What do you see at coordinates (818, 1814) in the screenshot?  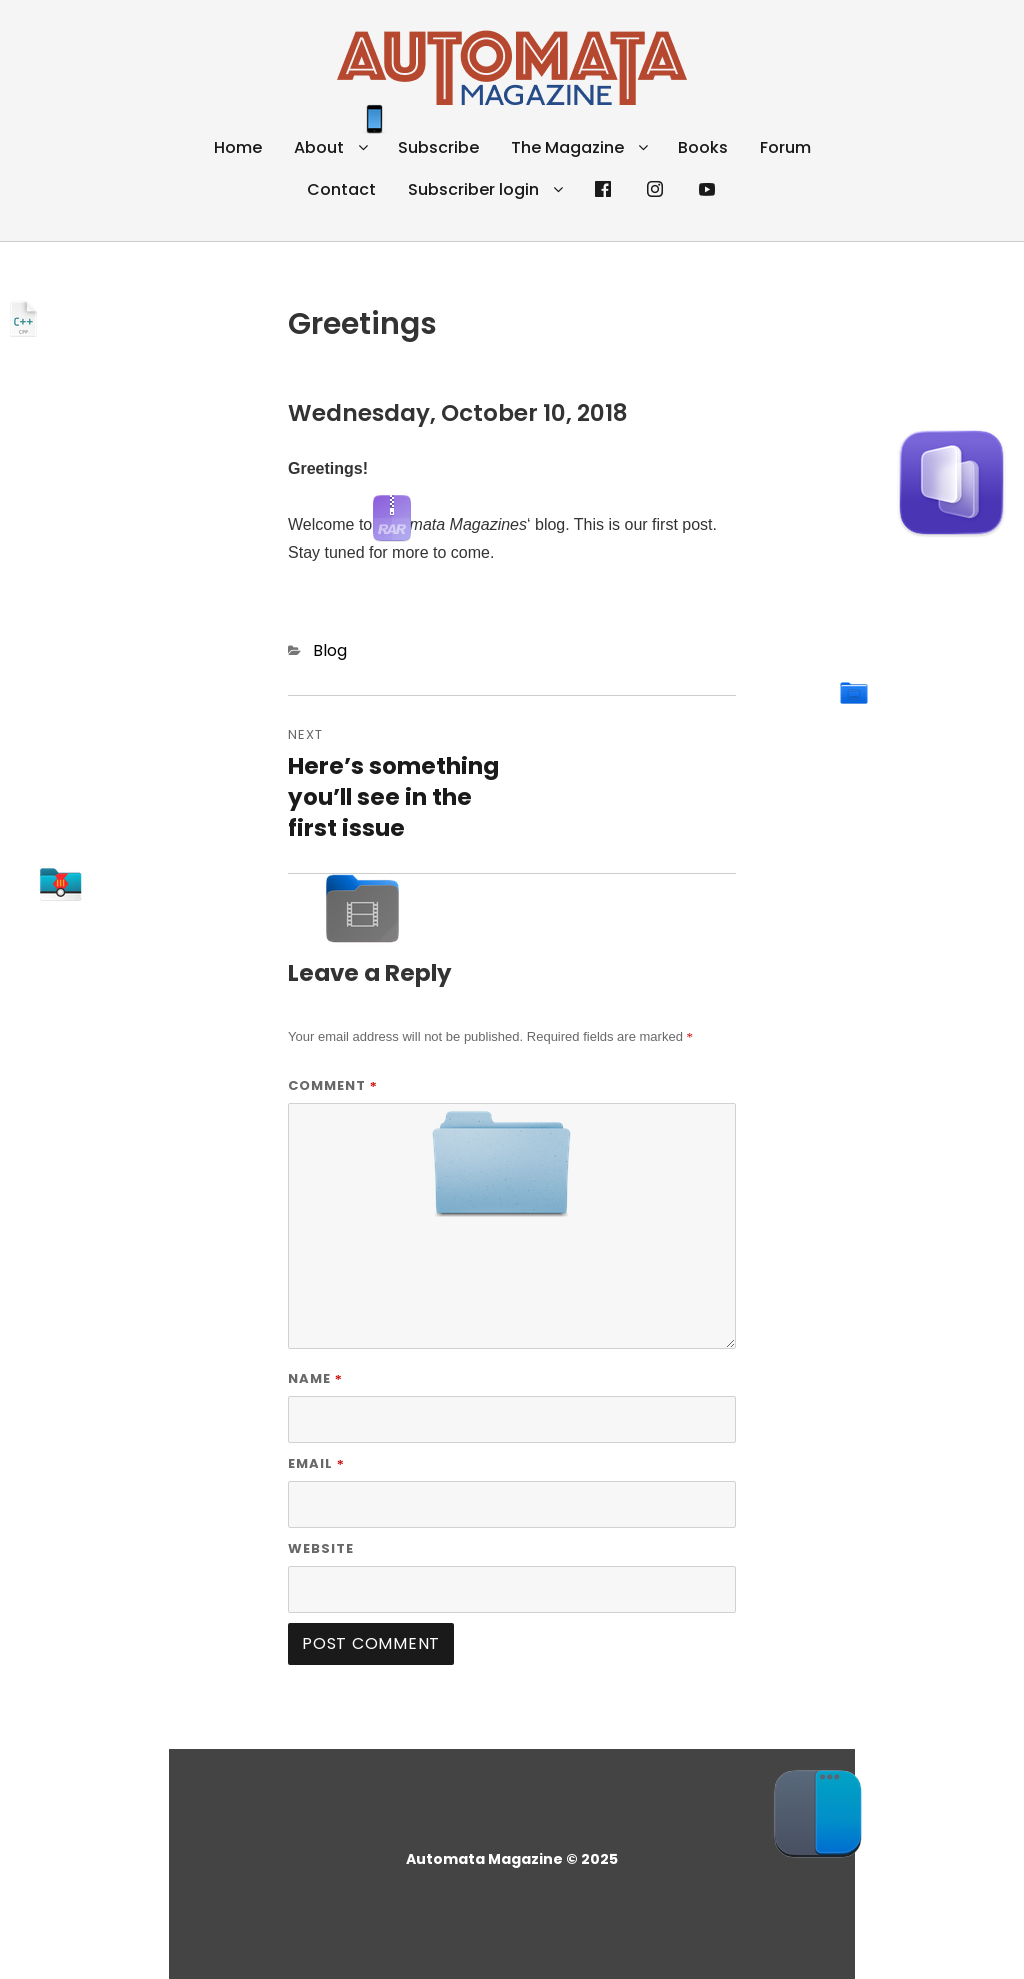 I see `open Rectangle window management app` at bounding box center [818, 1814].